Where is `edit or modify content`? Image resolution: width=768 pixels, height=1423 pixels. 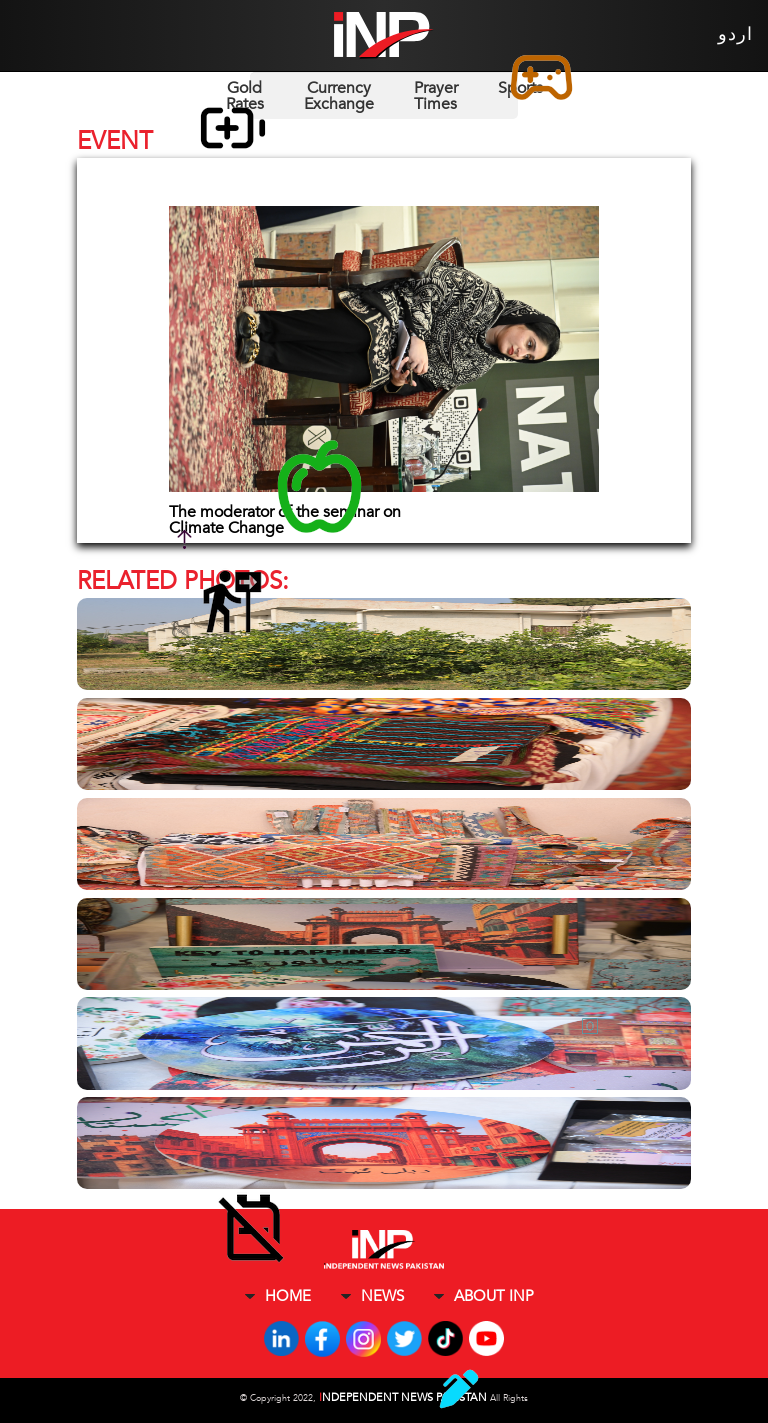 edit or modify content is located at coordinates (459, 1389).